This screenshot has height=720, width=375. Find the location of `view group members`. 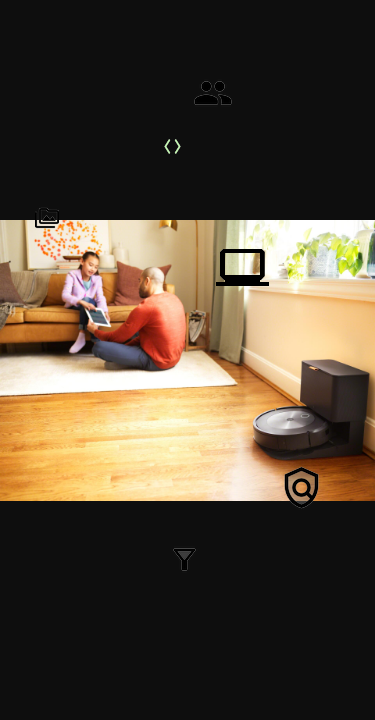

view group members is located at coordinates (213, 93).